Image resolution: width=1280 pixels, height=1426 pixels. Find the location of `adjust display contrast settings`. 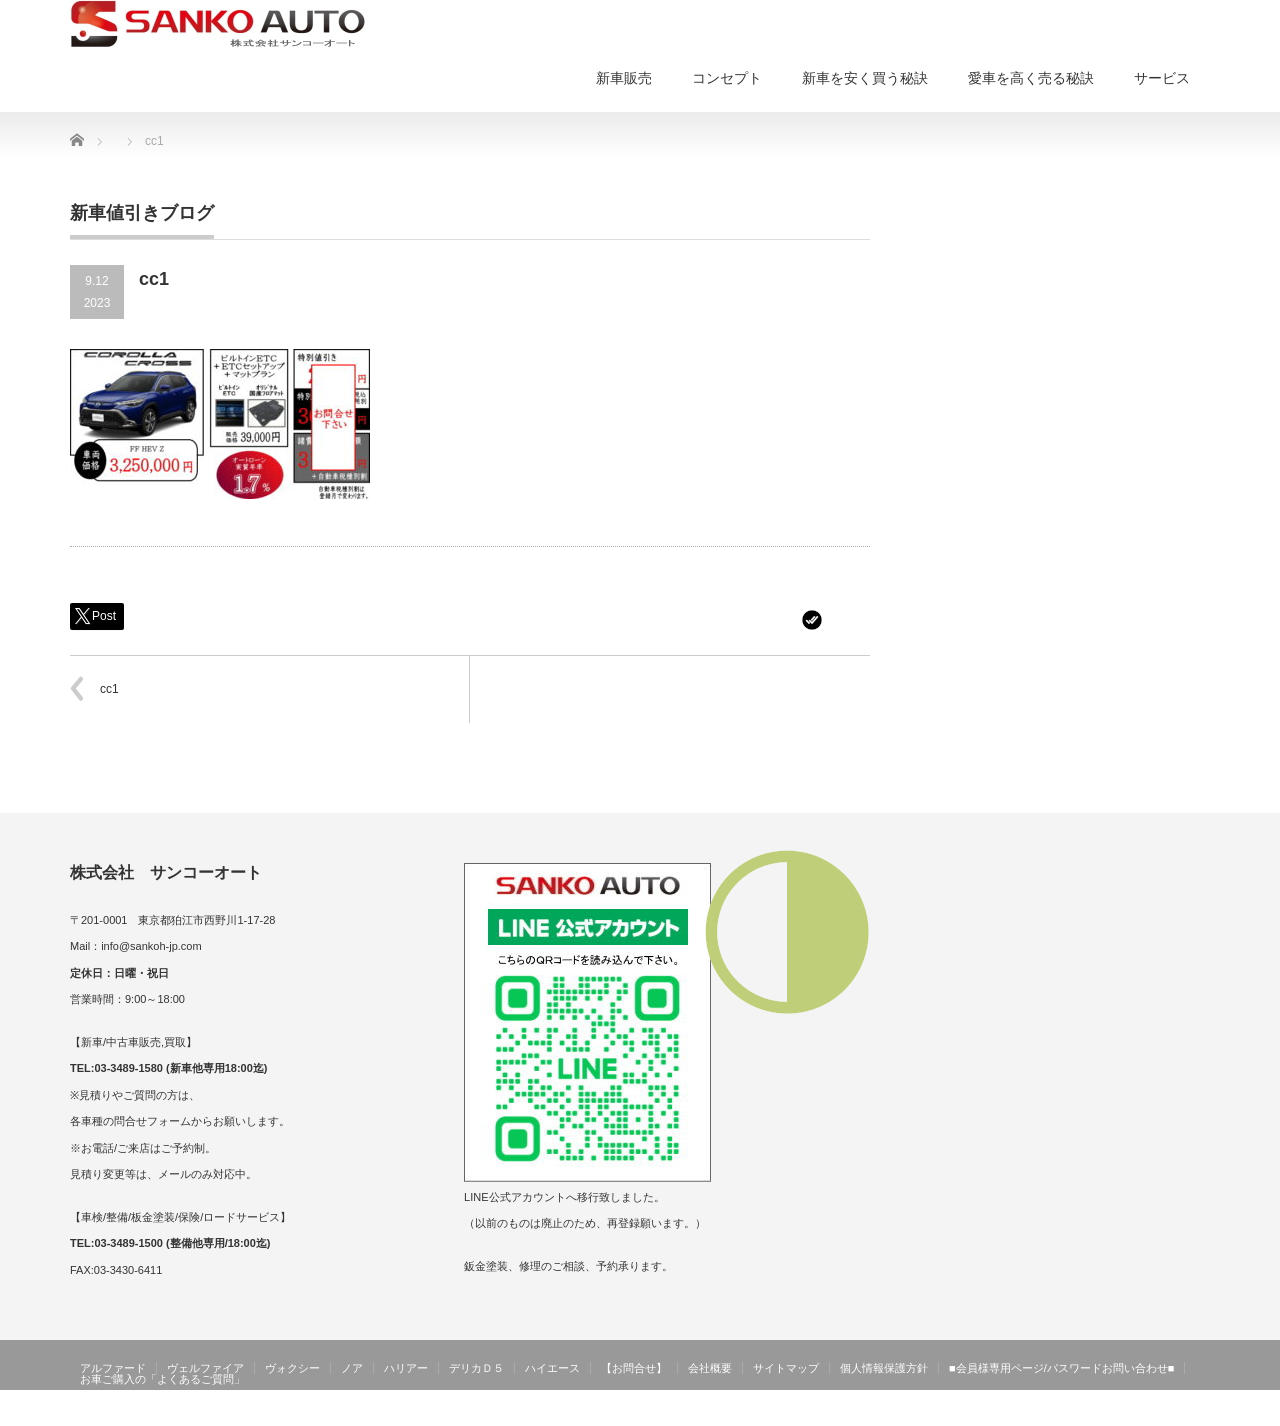

adjust display contrast settings is located at coordinates (787, 932).